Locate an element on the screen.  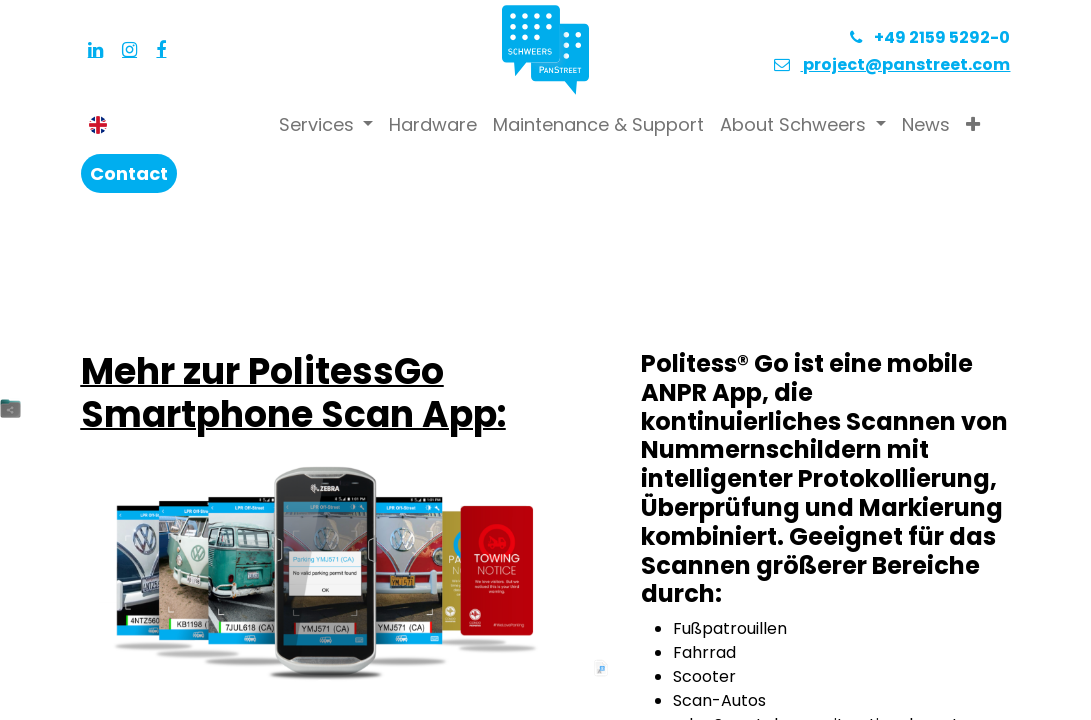
a gettext translation file for software localization is located at coordinates (601, 668).